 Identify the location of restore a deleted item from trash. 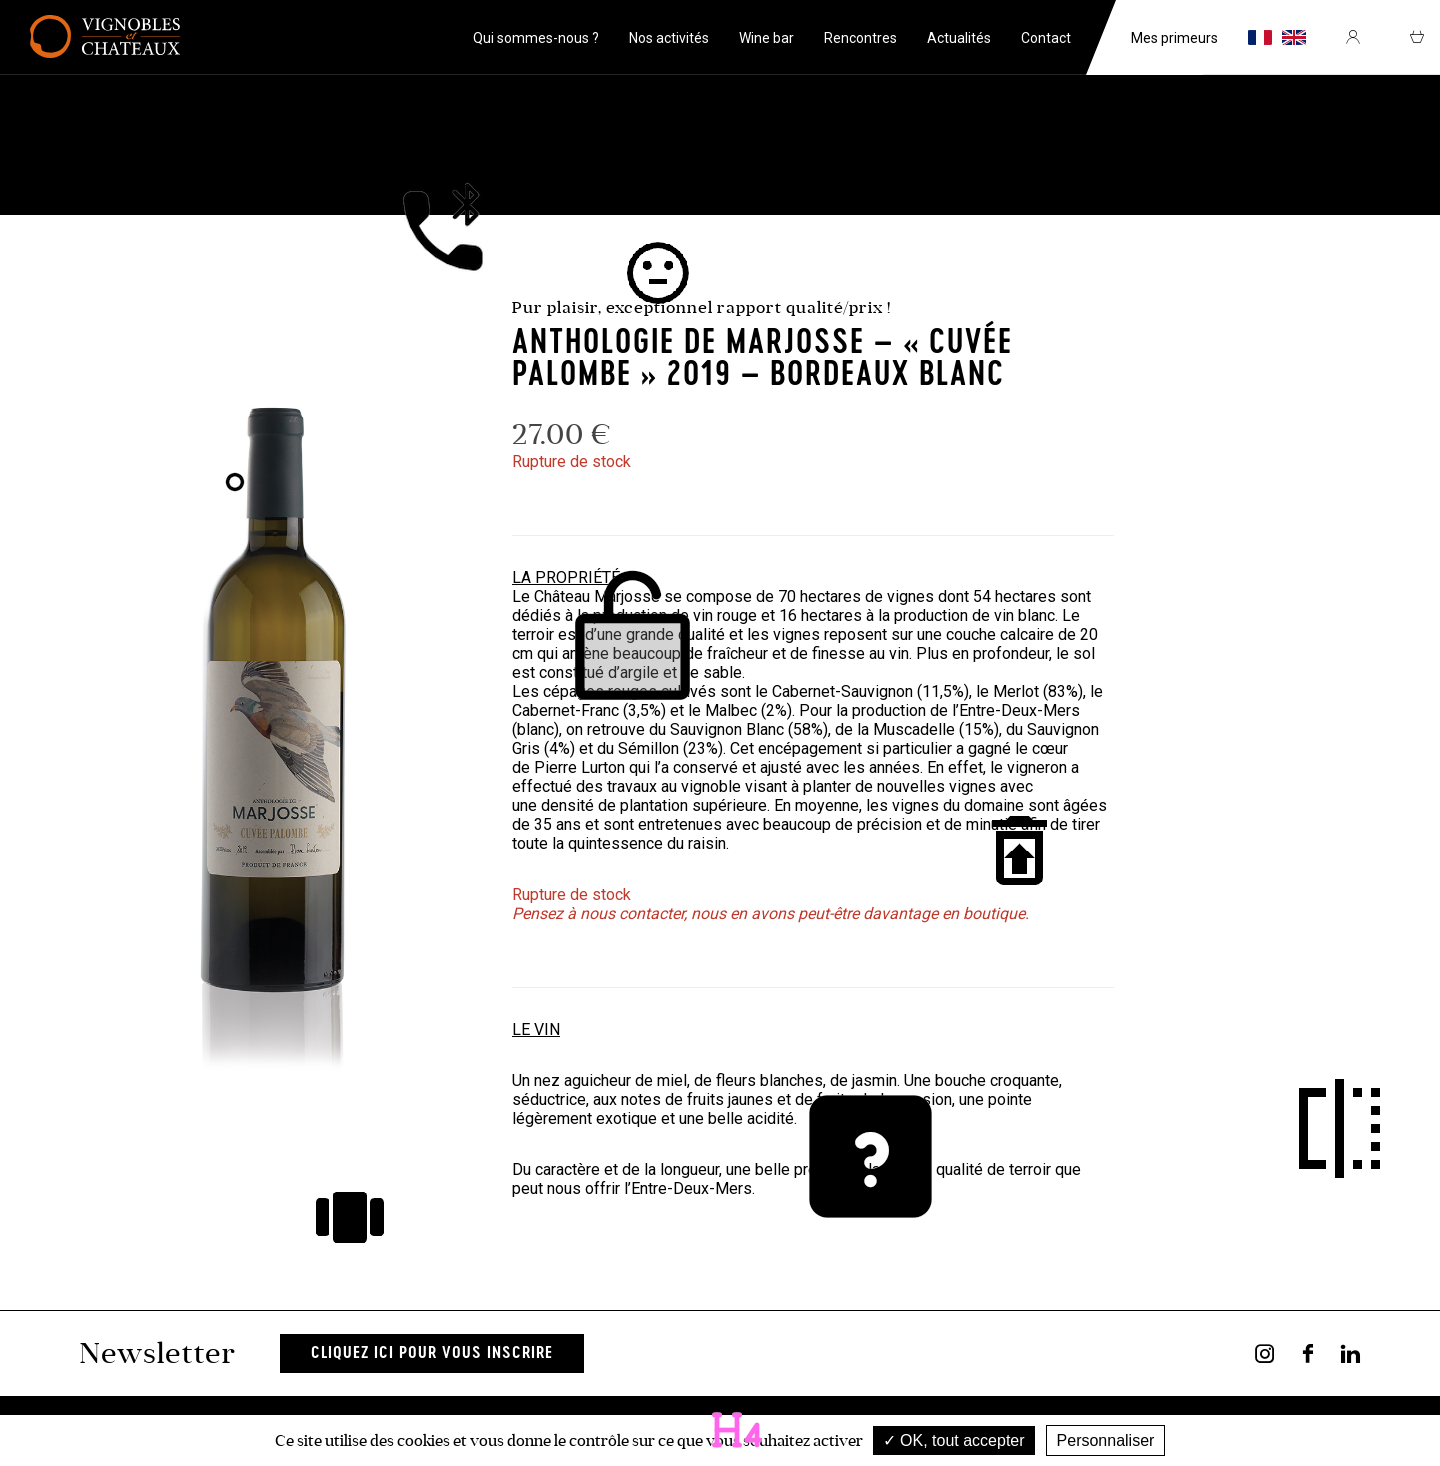
(1019, 850).